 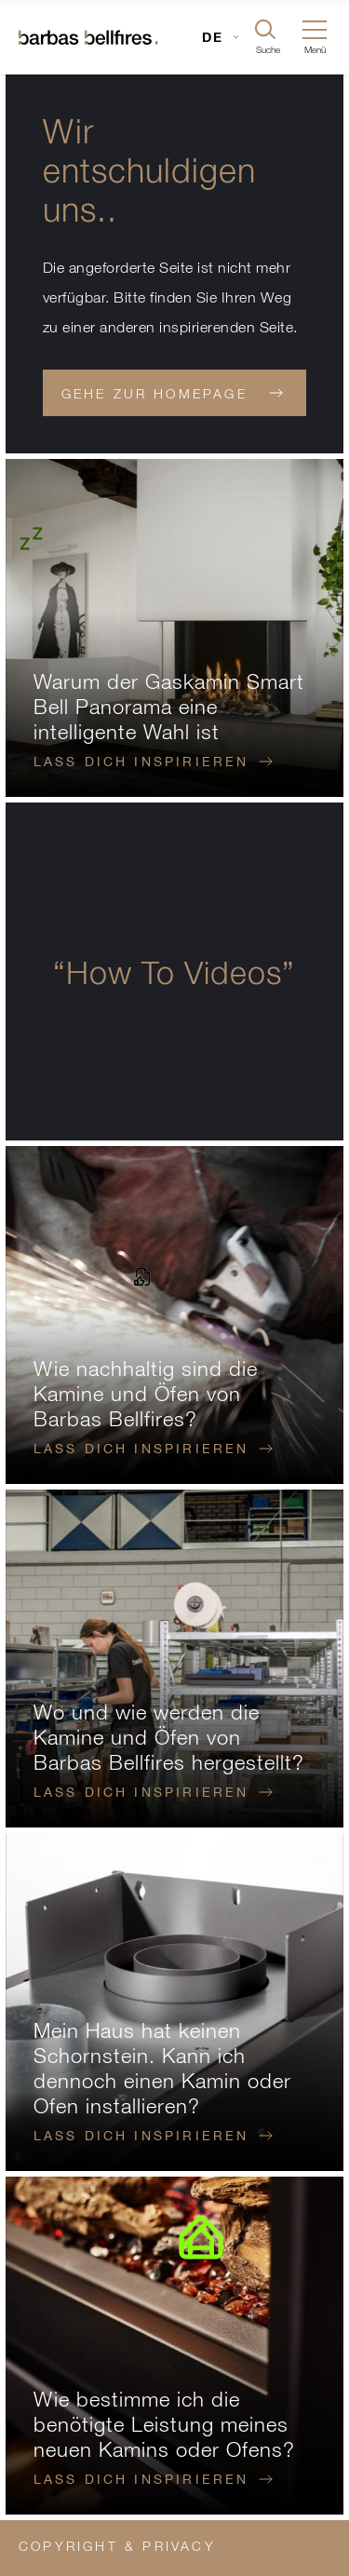 What do you see at coordinates (142, 1276) in the screenshot?
I see `like or approve a document` at bounding box center [142, 1276].